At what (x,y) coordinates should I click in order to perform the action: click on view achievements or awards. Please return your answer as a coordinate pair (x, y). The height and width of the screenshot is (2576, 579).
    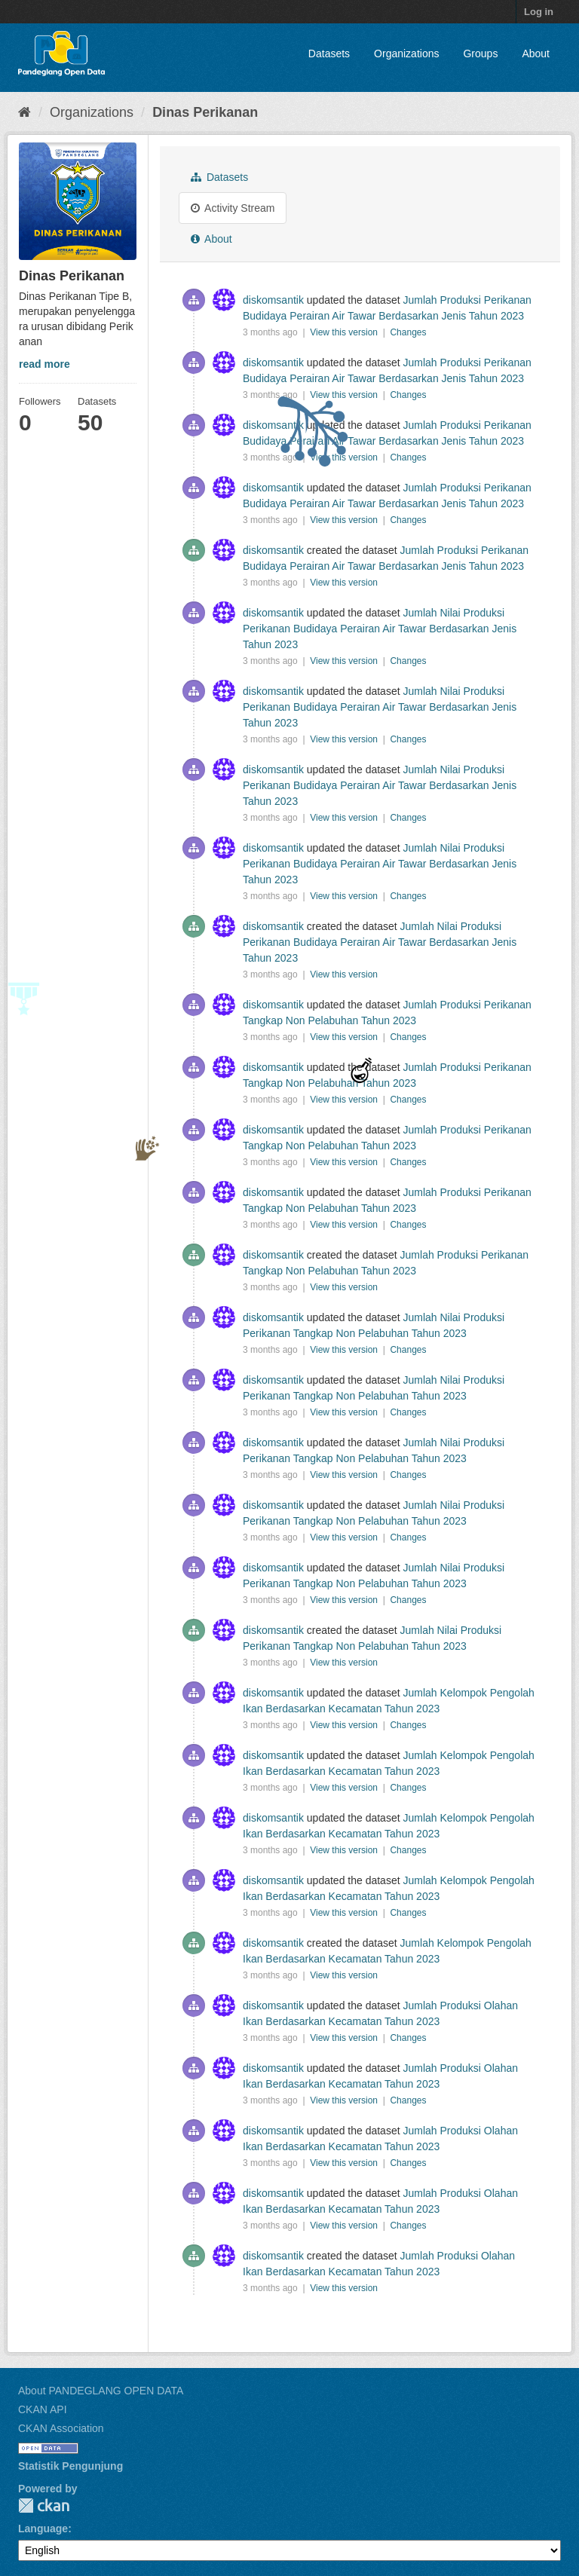
    Looking at the image, I should click on (23, 999).